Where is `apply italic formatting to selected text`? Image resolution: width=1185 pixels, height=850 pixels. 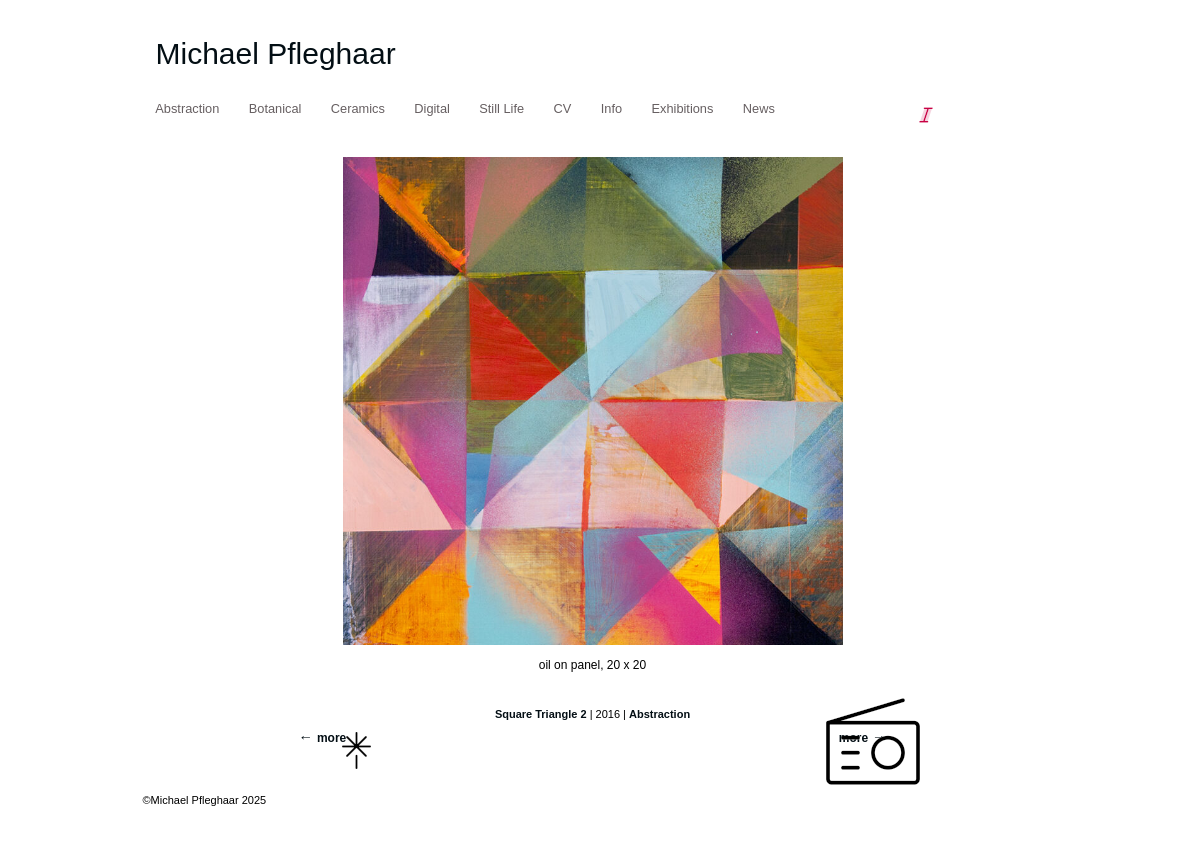 apply italic formatting to selected text is located at coordinates (926, 115).